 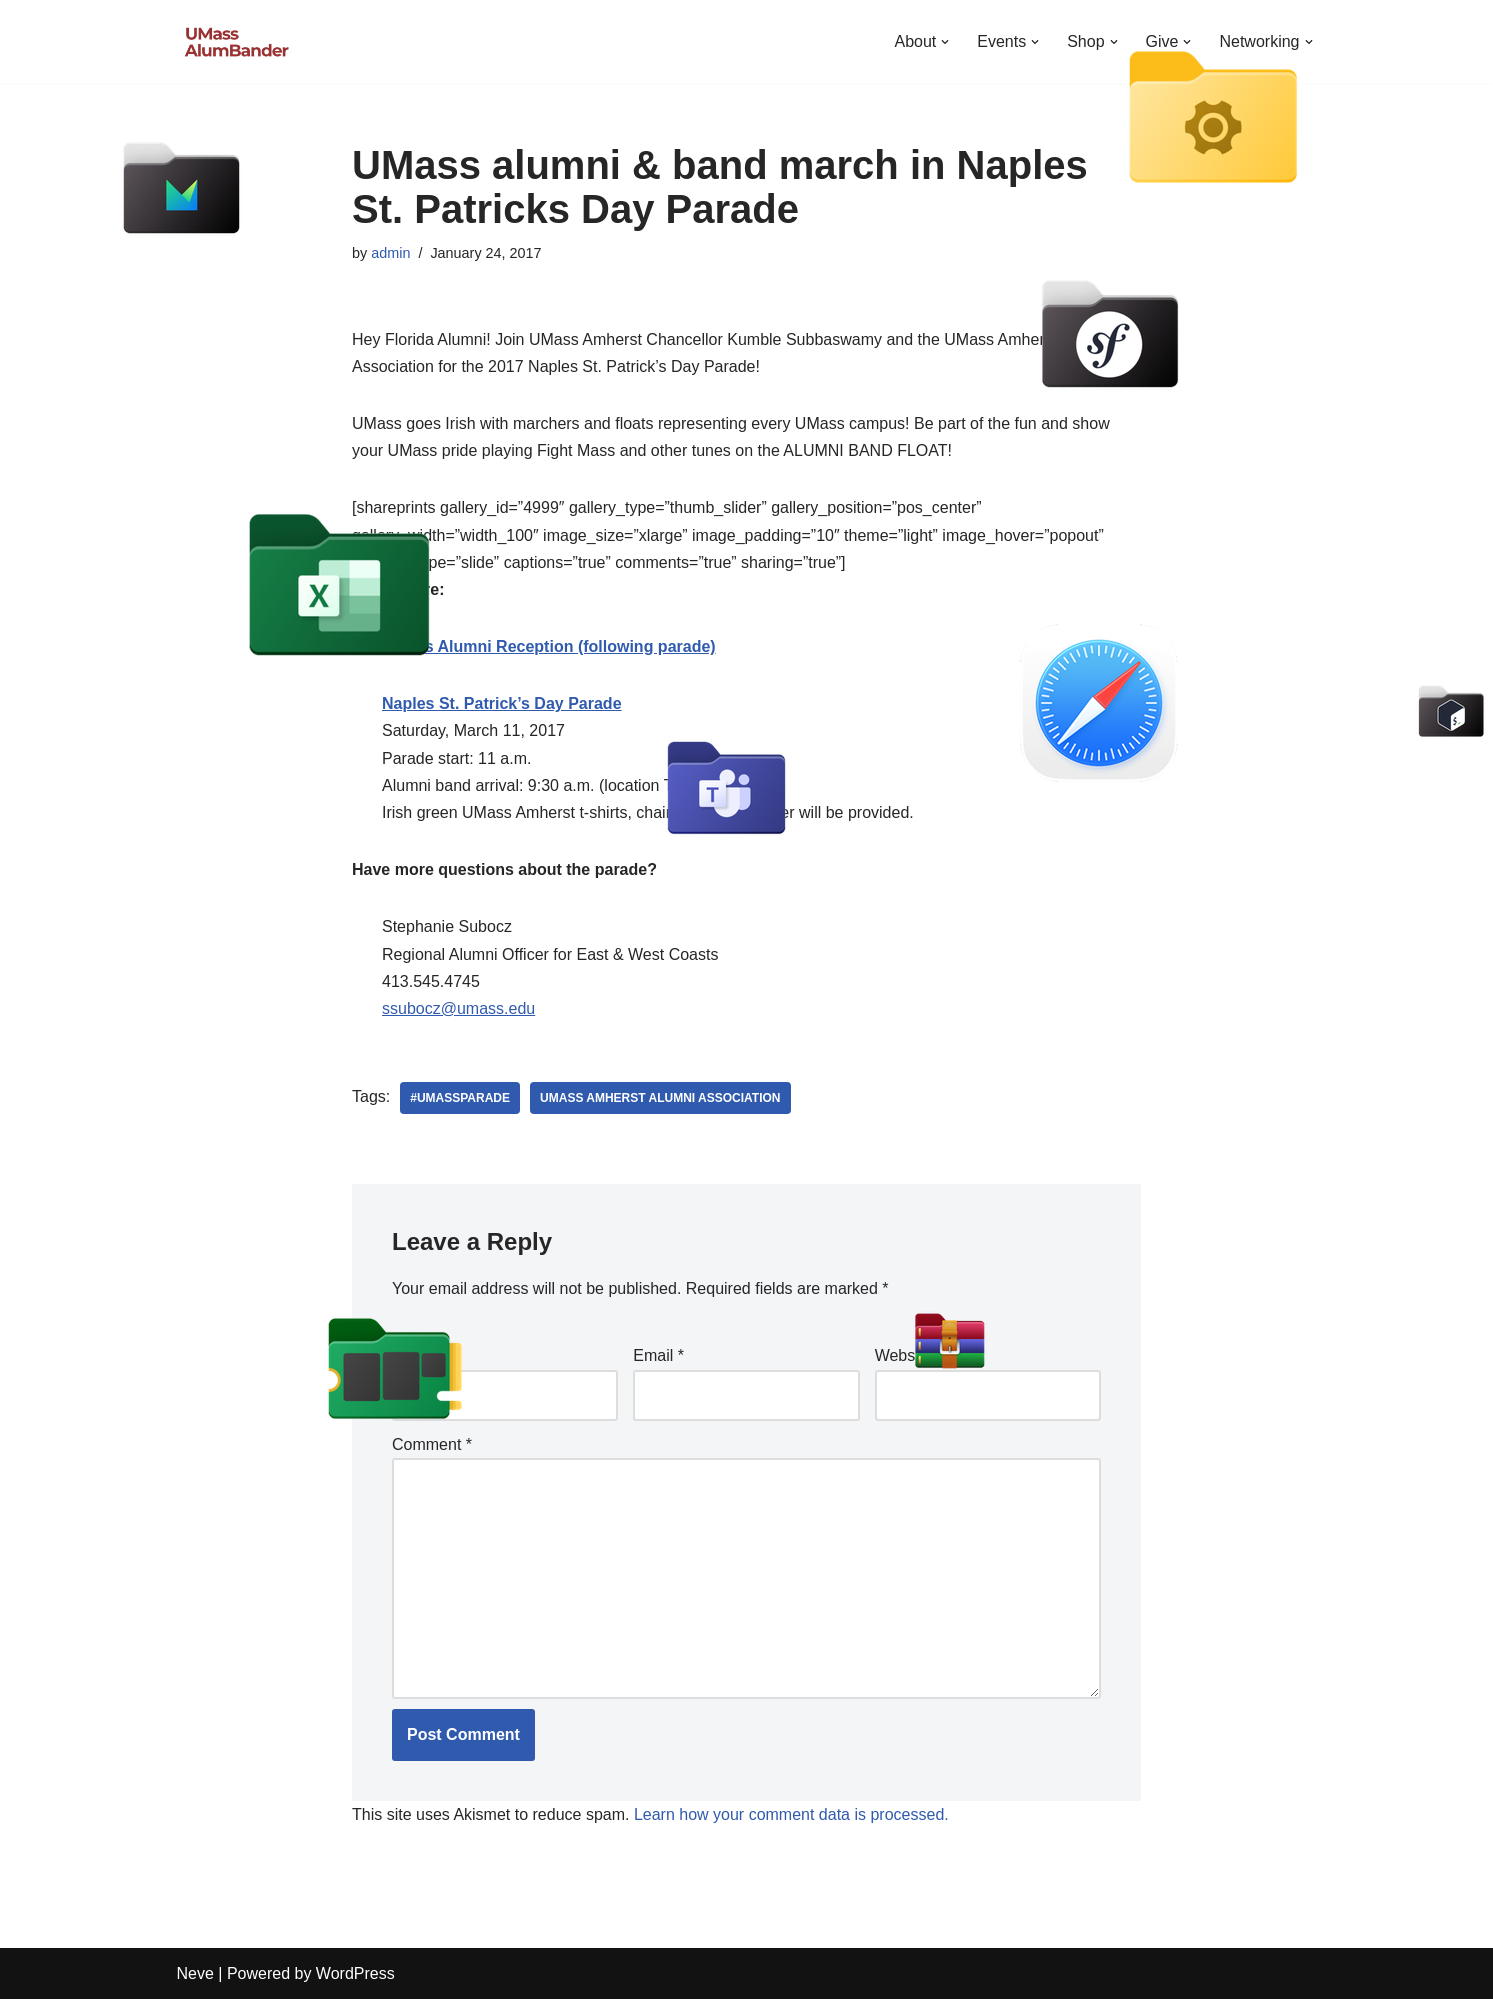 What do you see at coordinates (338, 589) in the screenshot?
I see `open folder containing excel spreadsheets` at bounding box center [338, 589].